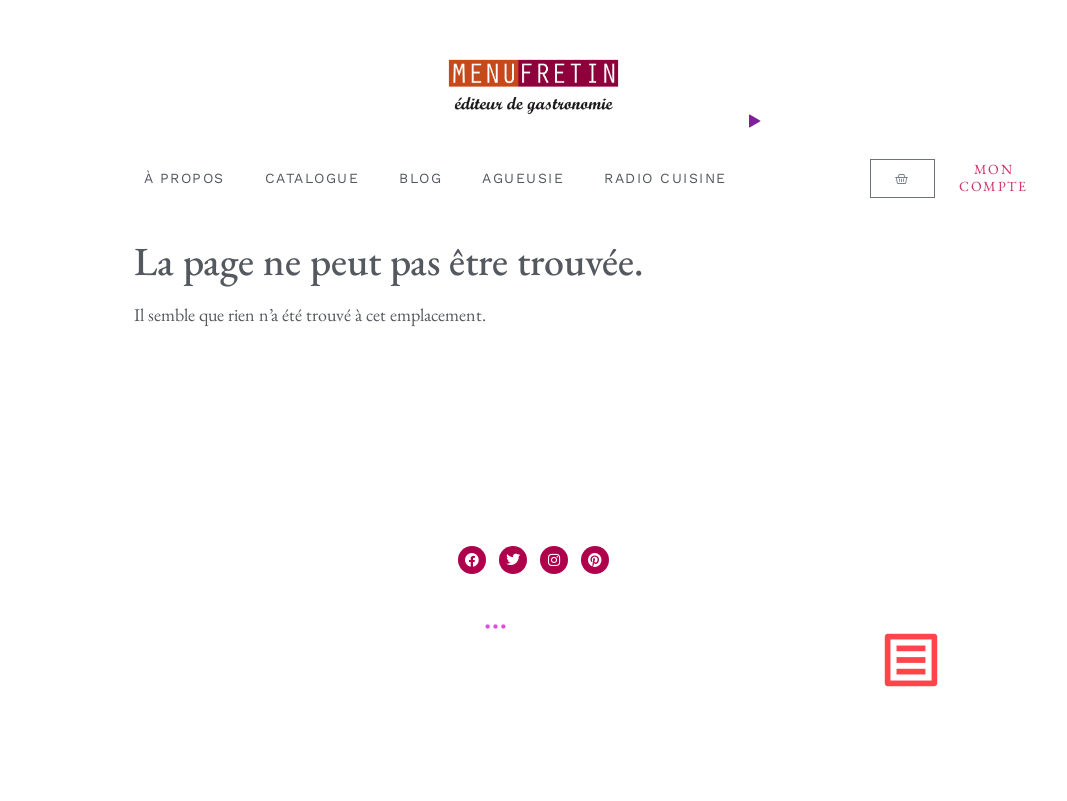 This screenshot has height=801, width=1067. Describe the element at coordinates (495, 626) in the screenshot. I see `access more options or actions` at that location.